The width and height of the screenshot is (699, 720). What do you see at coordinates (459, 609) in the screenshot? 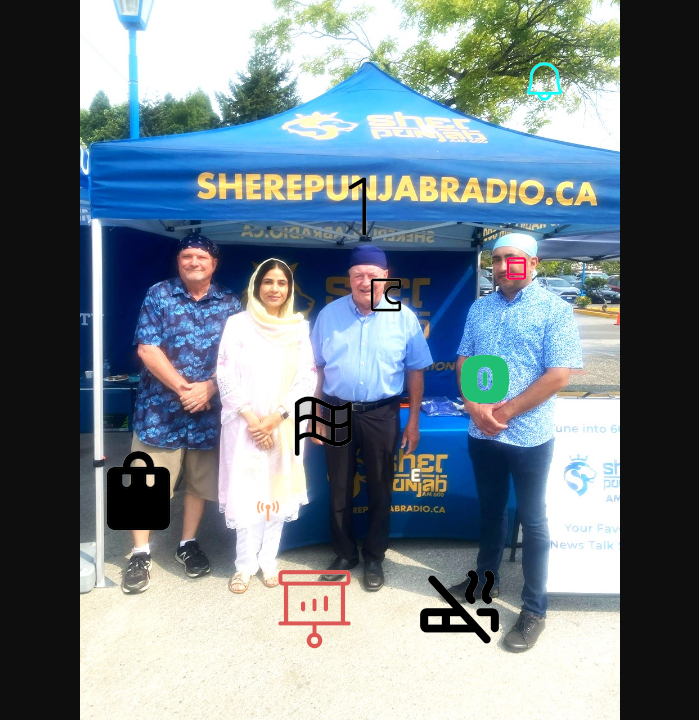
I see `no smoking allowed` at bounding box center [459, 609].